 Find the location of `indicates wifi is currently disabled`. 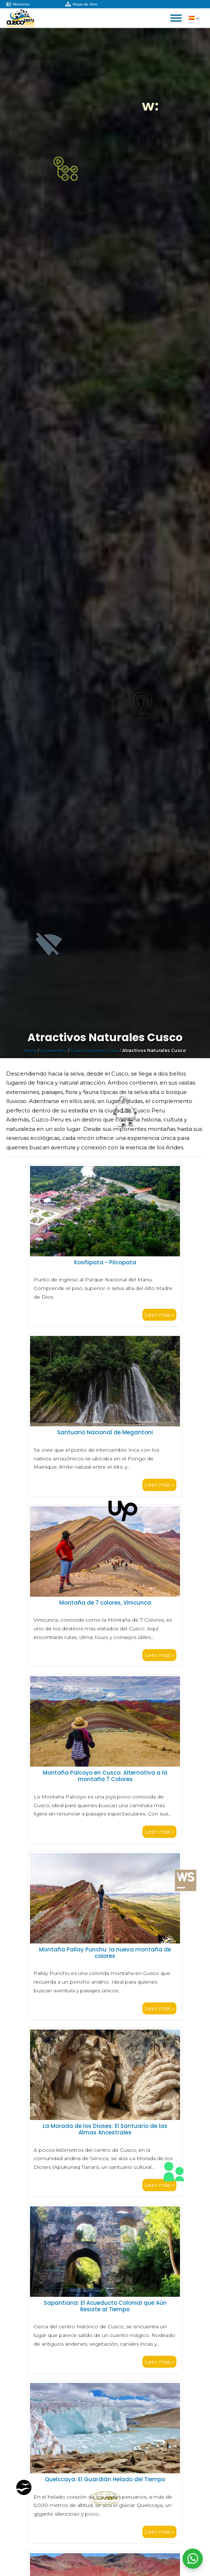

indicates wifi is currently disabled is located at coordinates (49, 945).